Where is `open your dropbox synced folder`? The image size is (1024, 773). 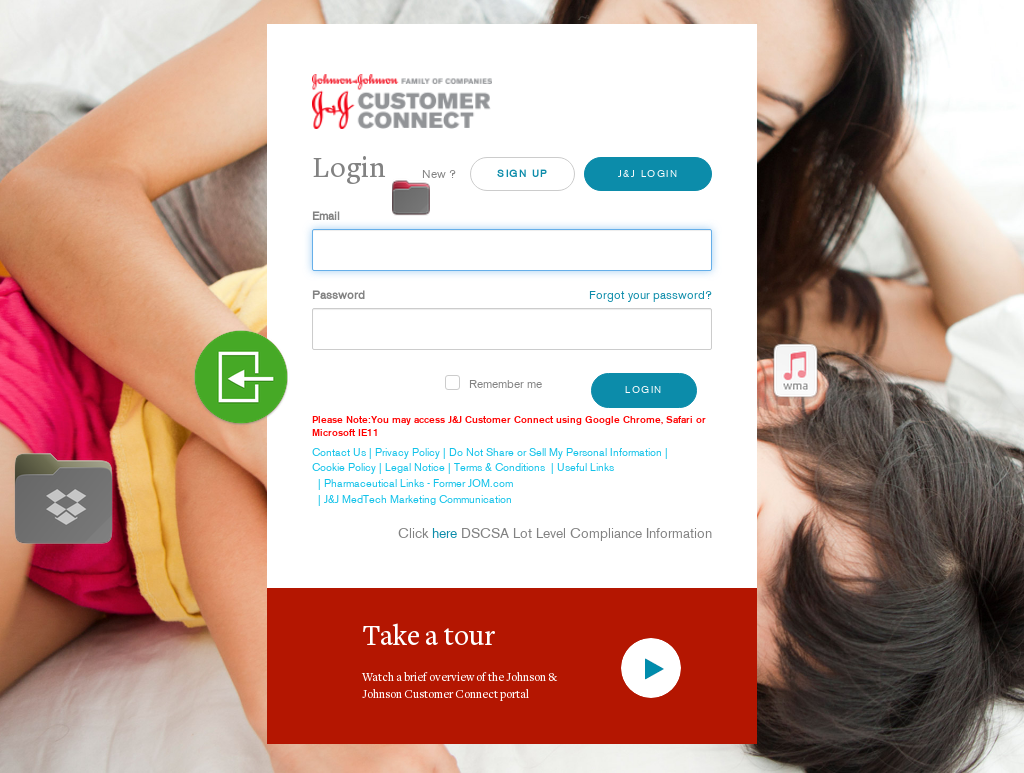
open your dropbox synced folder is located at coordinates (63, 498).